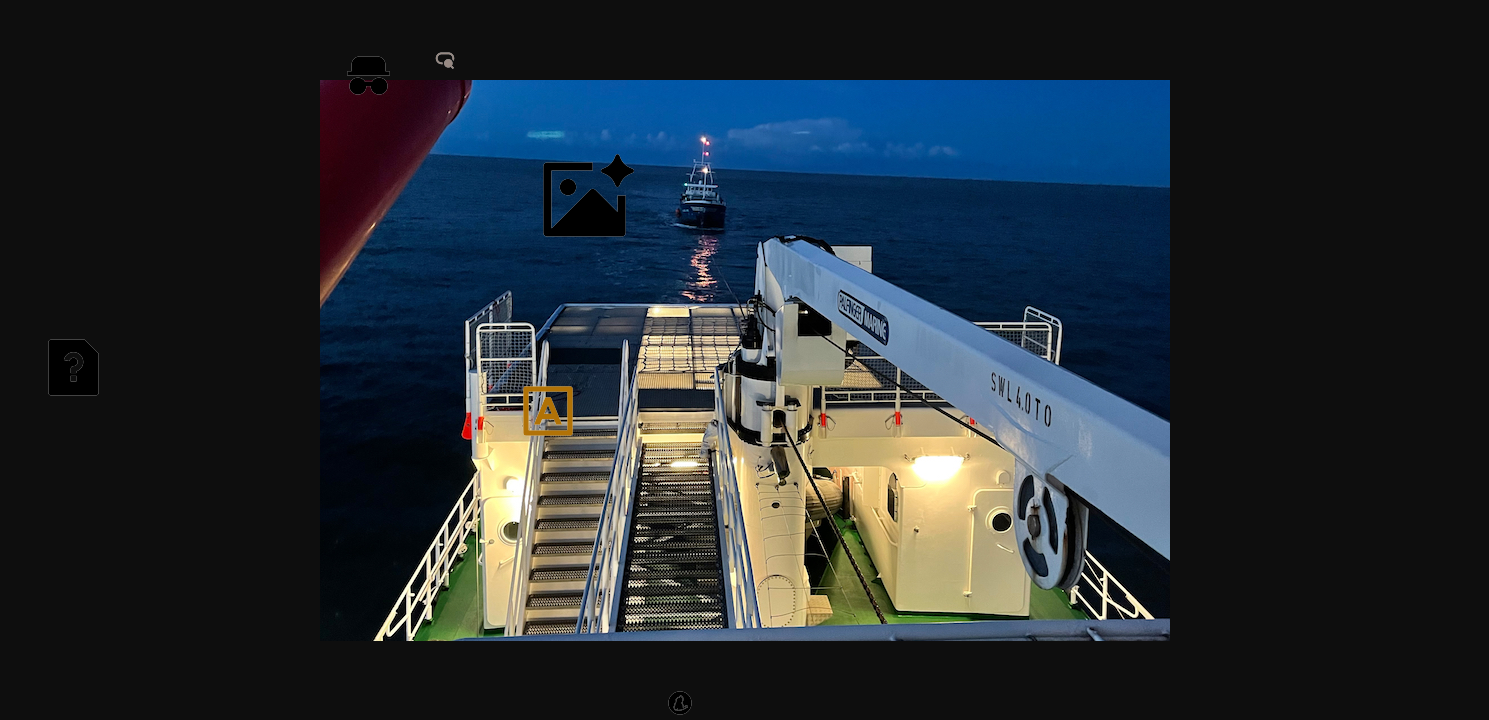  What do you see at coordinates (680, 703) in the screenshot?
I see `yarn package manager logo` at bounding box center [680, 703].